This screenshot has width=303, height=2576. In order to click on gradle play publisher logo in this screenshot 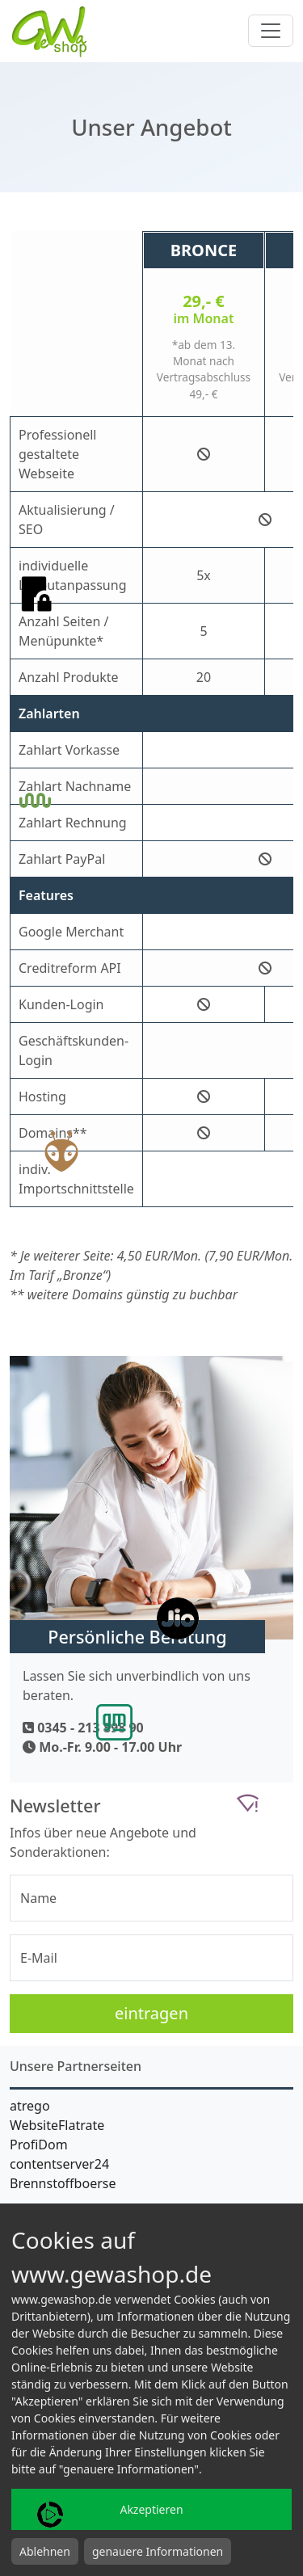, I will do `click(50, 2515)`.